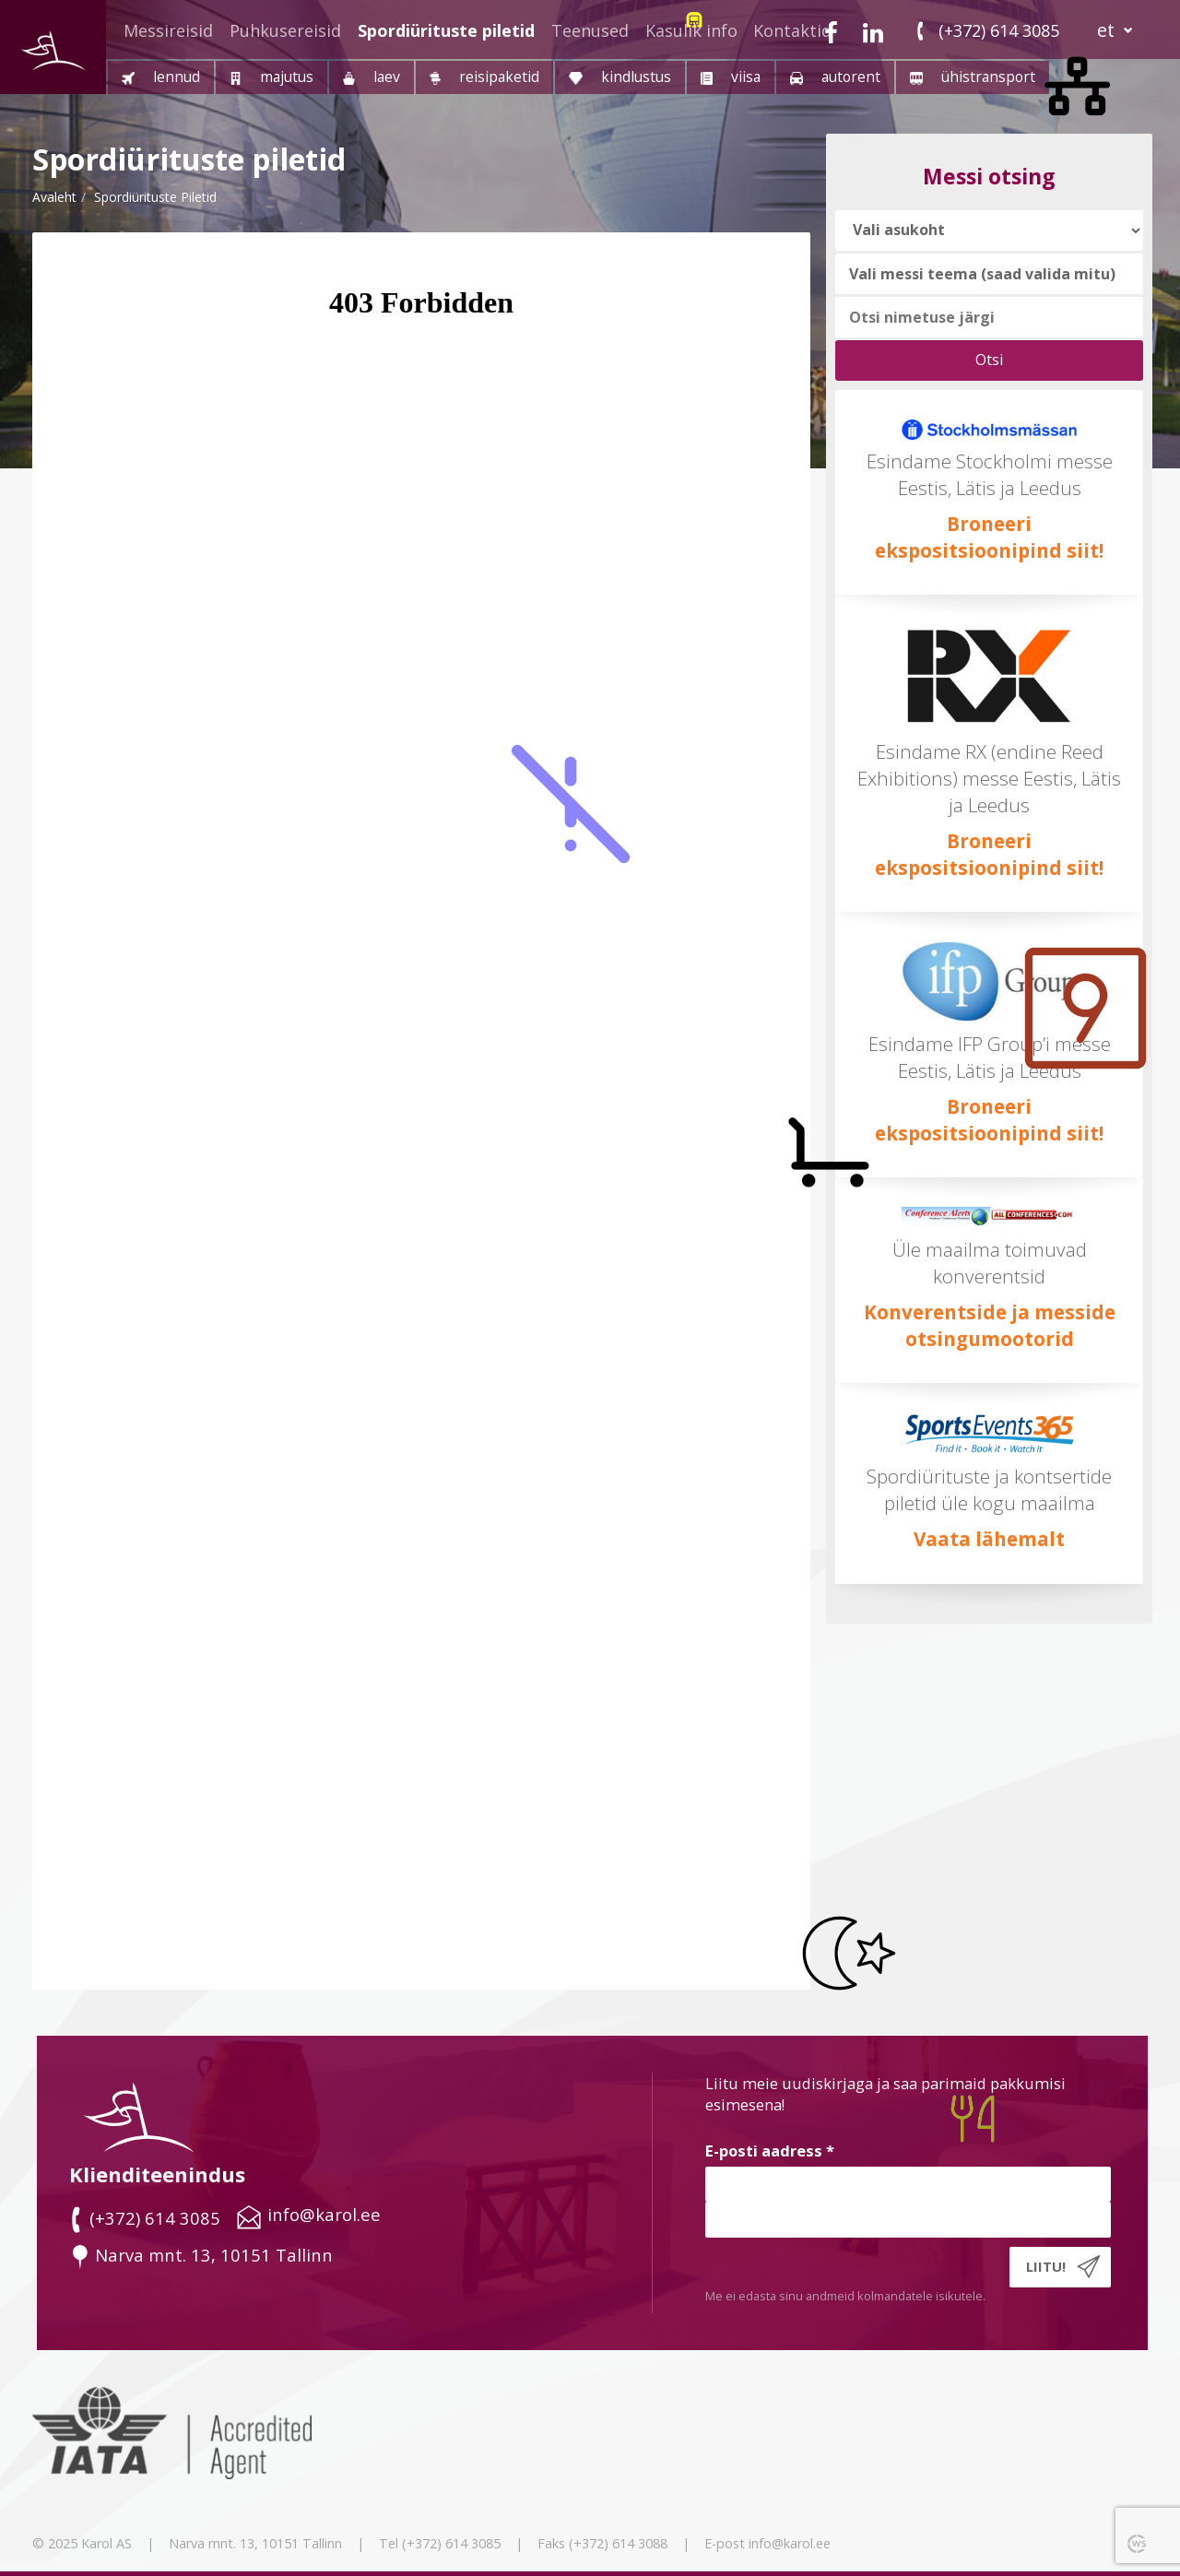 This screenshot has height=2576, width=1180. Describe the element at coordinates (974, 2118) in the screenshot. I see `access food and dining options` at that location.